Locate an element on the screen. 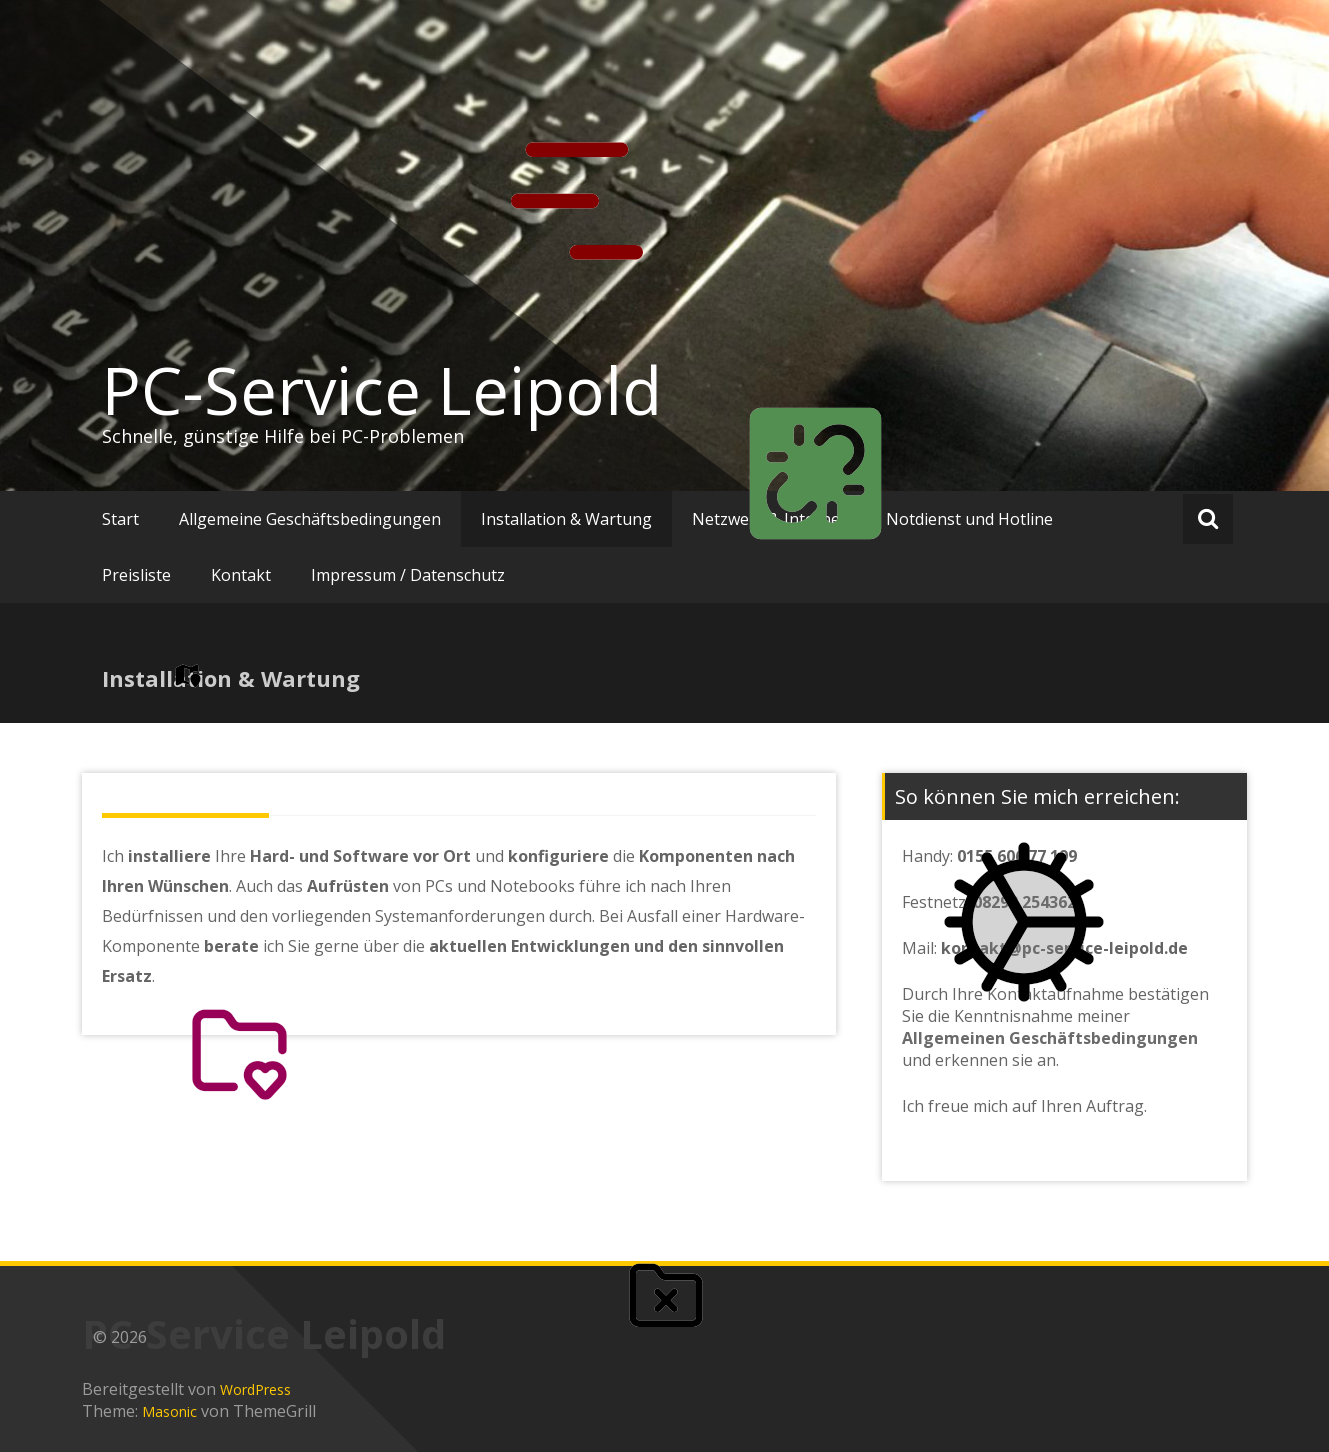  delete a folder is located at coordinates (666, 1297).